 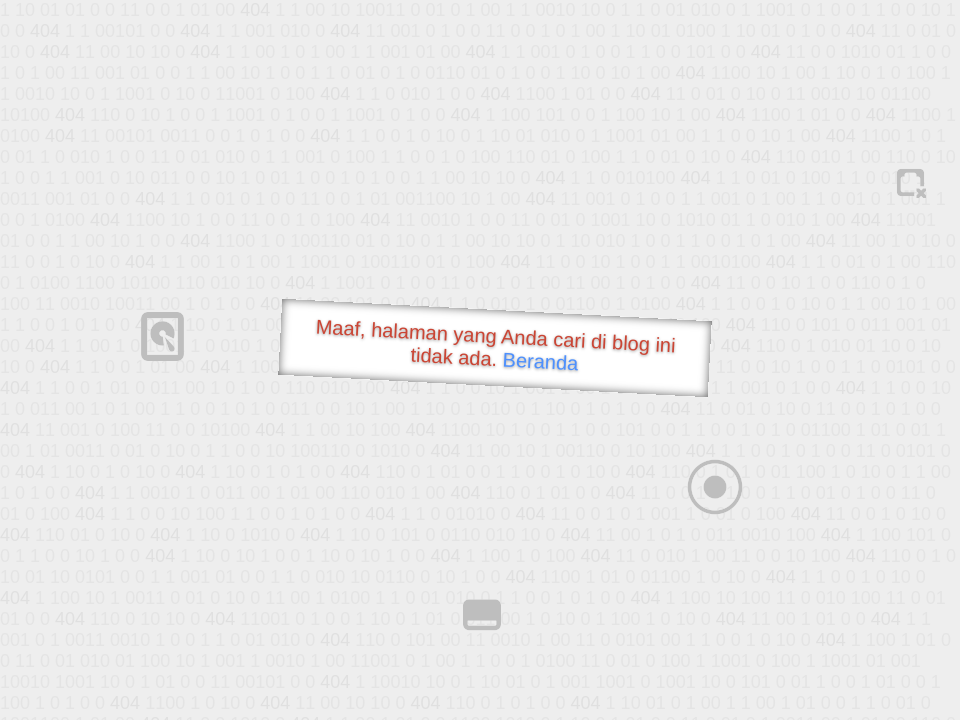 What do you see at coordinates (162, 336) in the screenshot?
I see `access system hard drive` at bounding box center [162, 336].